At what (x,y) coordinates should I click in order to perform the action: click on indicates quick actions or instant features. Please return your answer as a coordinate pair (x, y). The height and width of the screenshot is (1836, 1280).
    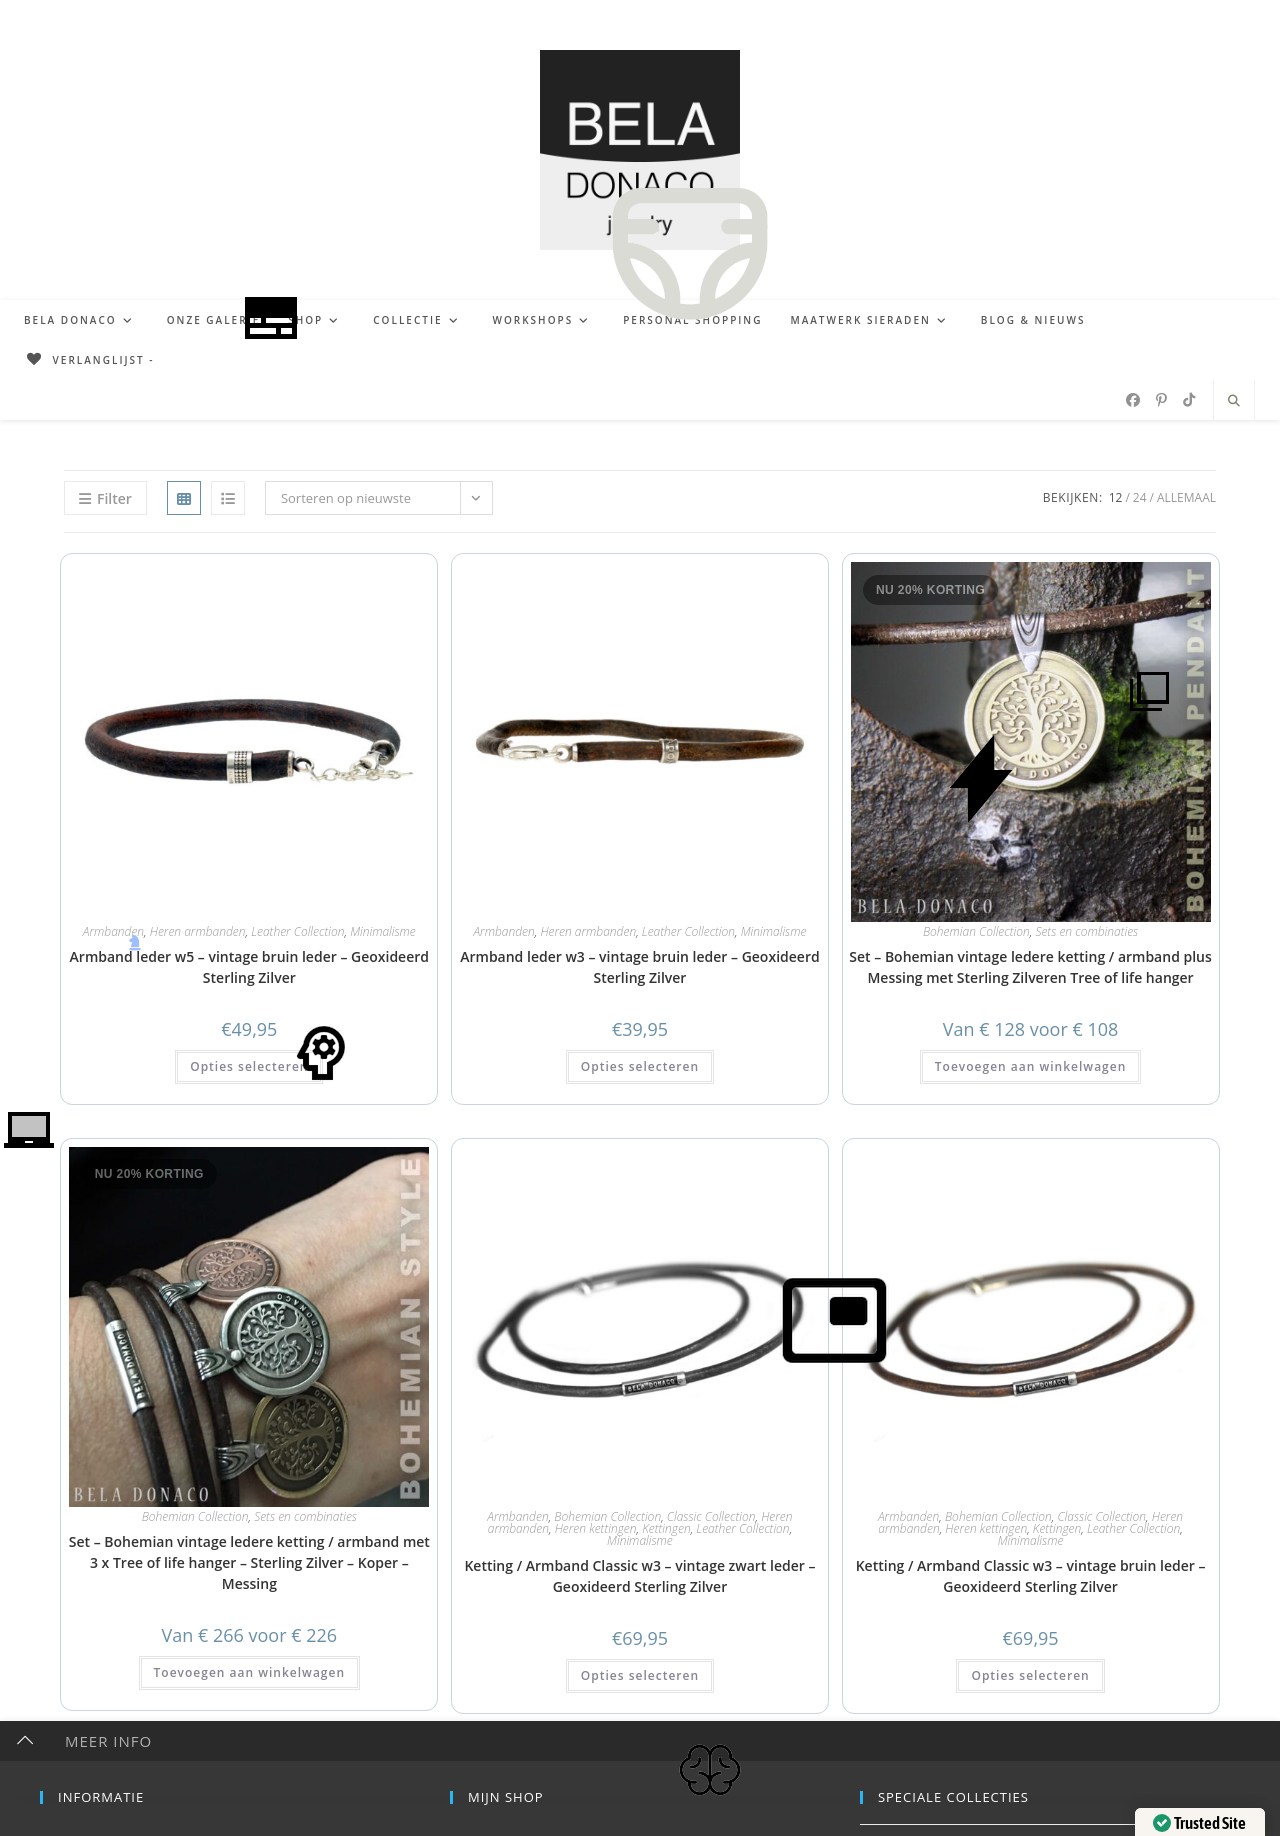
    Looking at the image, I should click on (981, 779).